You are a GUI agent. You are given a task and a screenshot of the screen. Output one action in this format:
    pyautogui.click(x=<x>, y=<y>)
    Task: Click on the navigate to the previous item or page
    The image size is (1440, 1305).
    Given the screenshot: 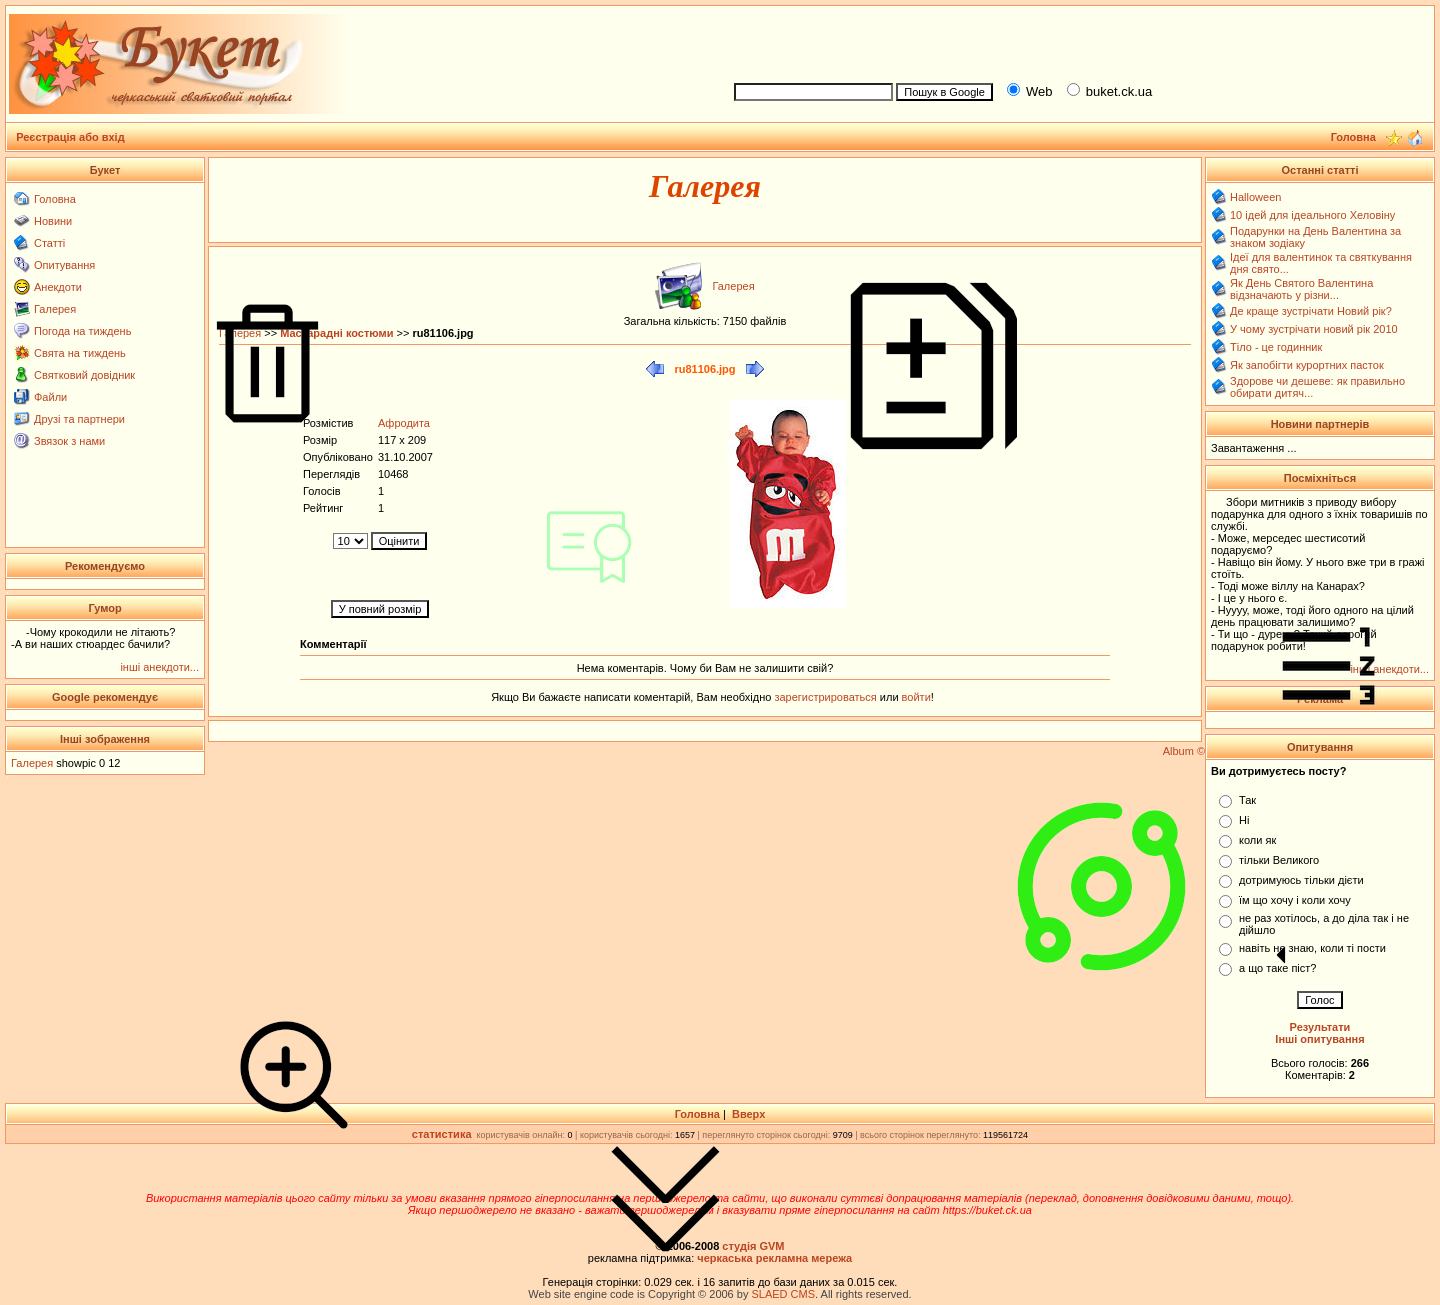 What is the action you would take?
    pyautogui.click(x=1281, y=955)
    